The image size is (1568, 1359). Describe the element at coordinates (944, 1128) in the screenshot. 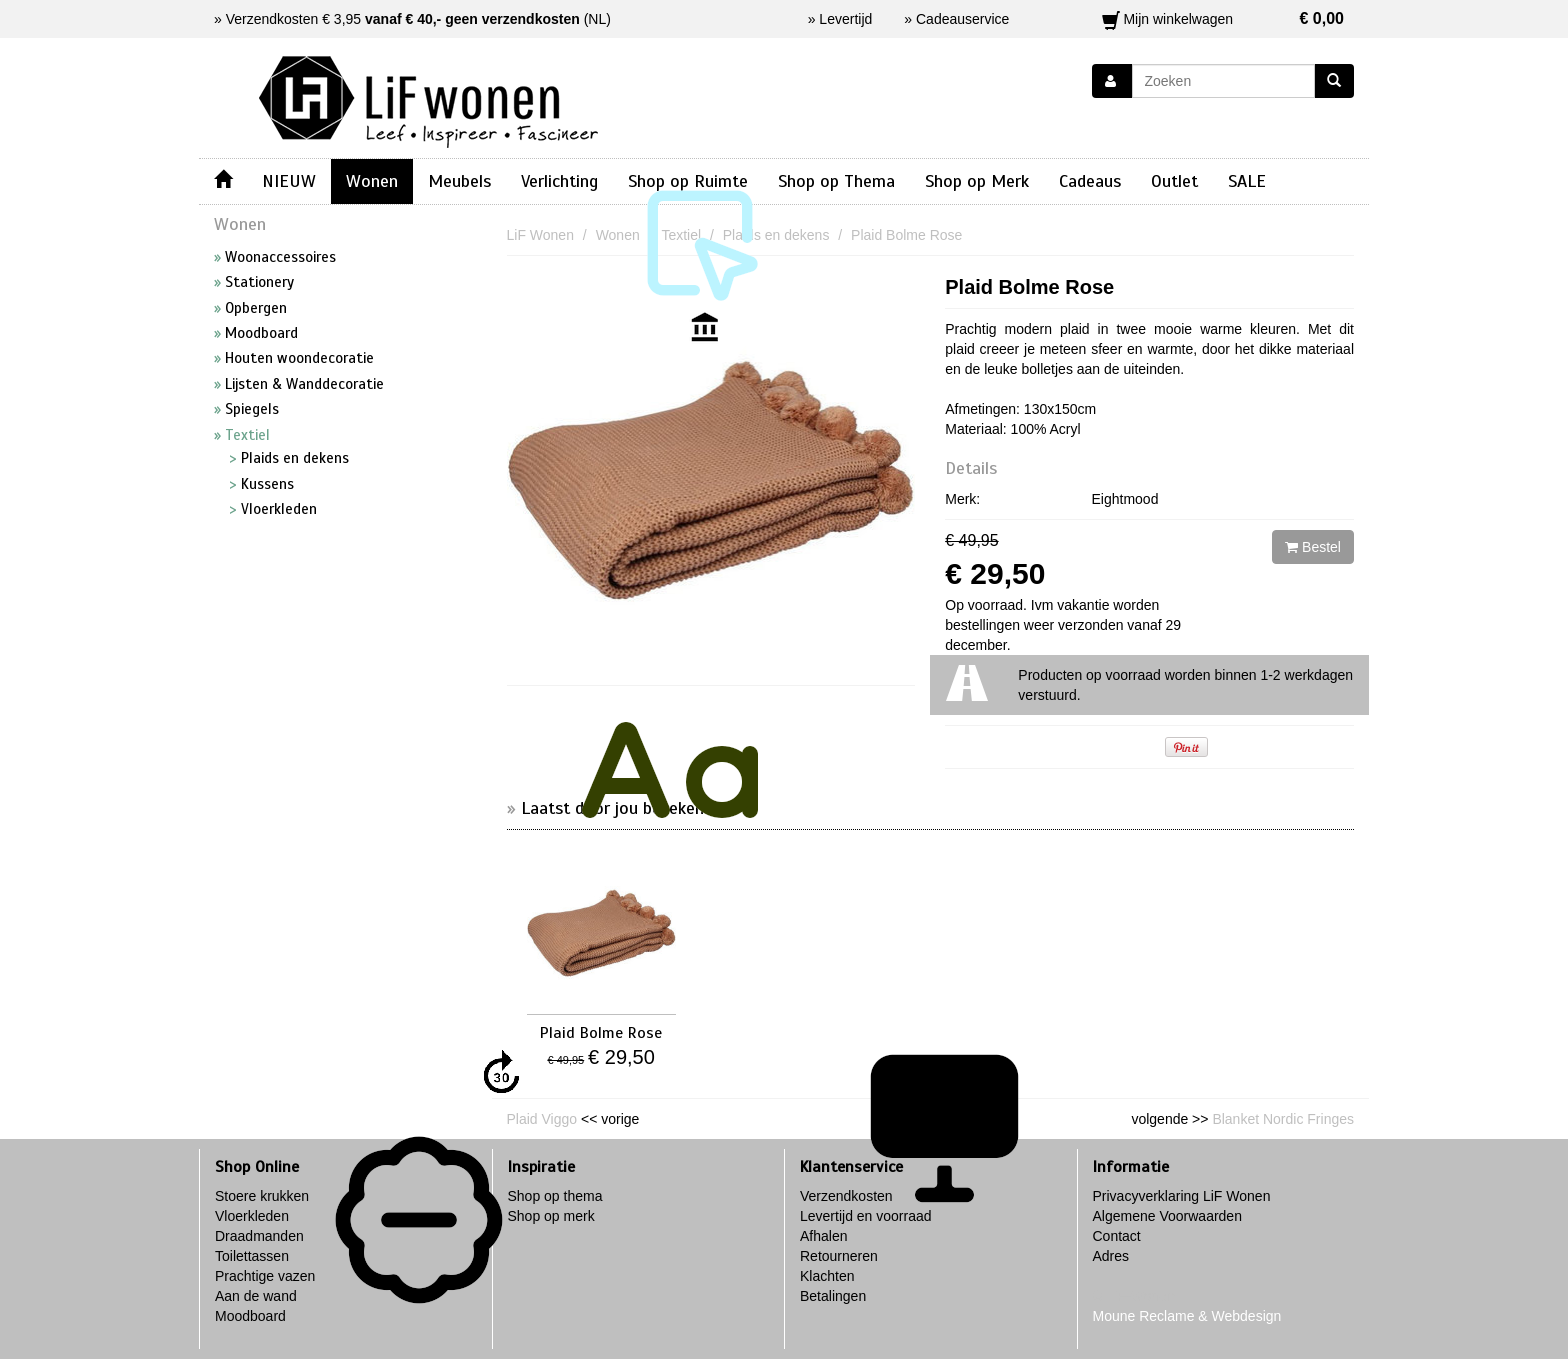

I see `access display or screen settings` at that location.